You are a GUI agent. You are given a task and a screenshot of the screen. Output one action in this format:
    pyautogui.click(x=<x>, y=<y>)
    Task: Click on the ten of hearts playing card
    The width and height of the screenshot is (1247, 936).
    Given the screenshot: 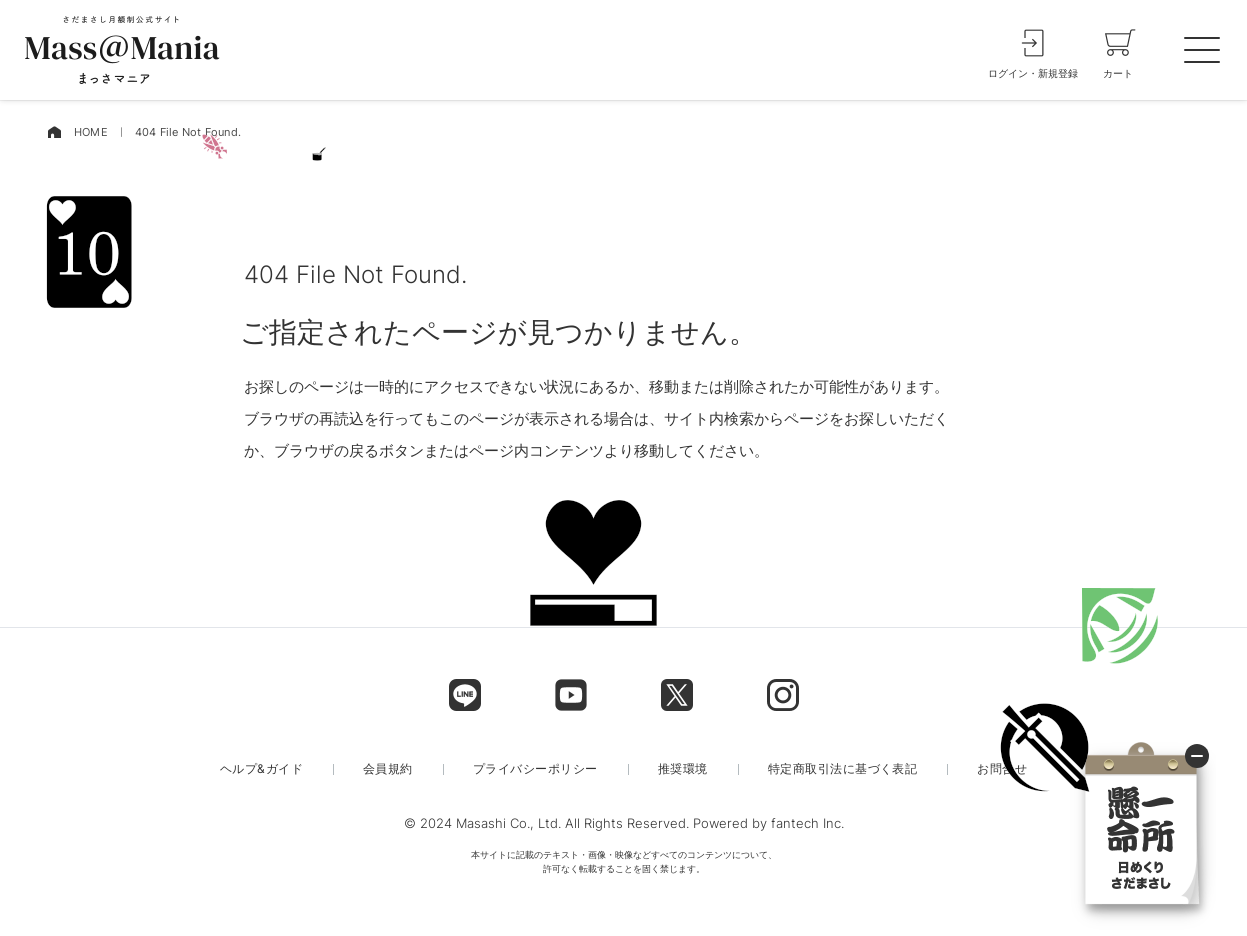 What is the action you would take?
    pyautogui.click(x=89, y=252)
    